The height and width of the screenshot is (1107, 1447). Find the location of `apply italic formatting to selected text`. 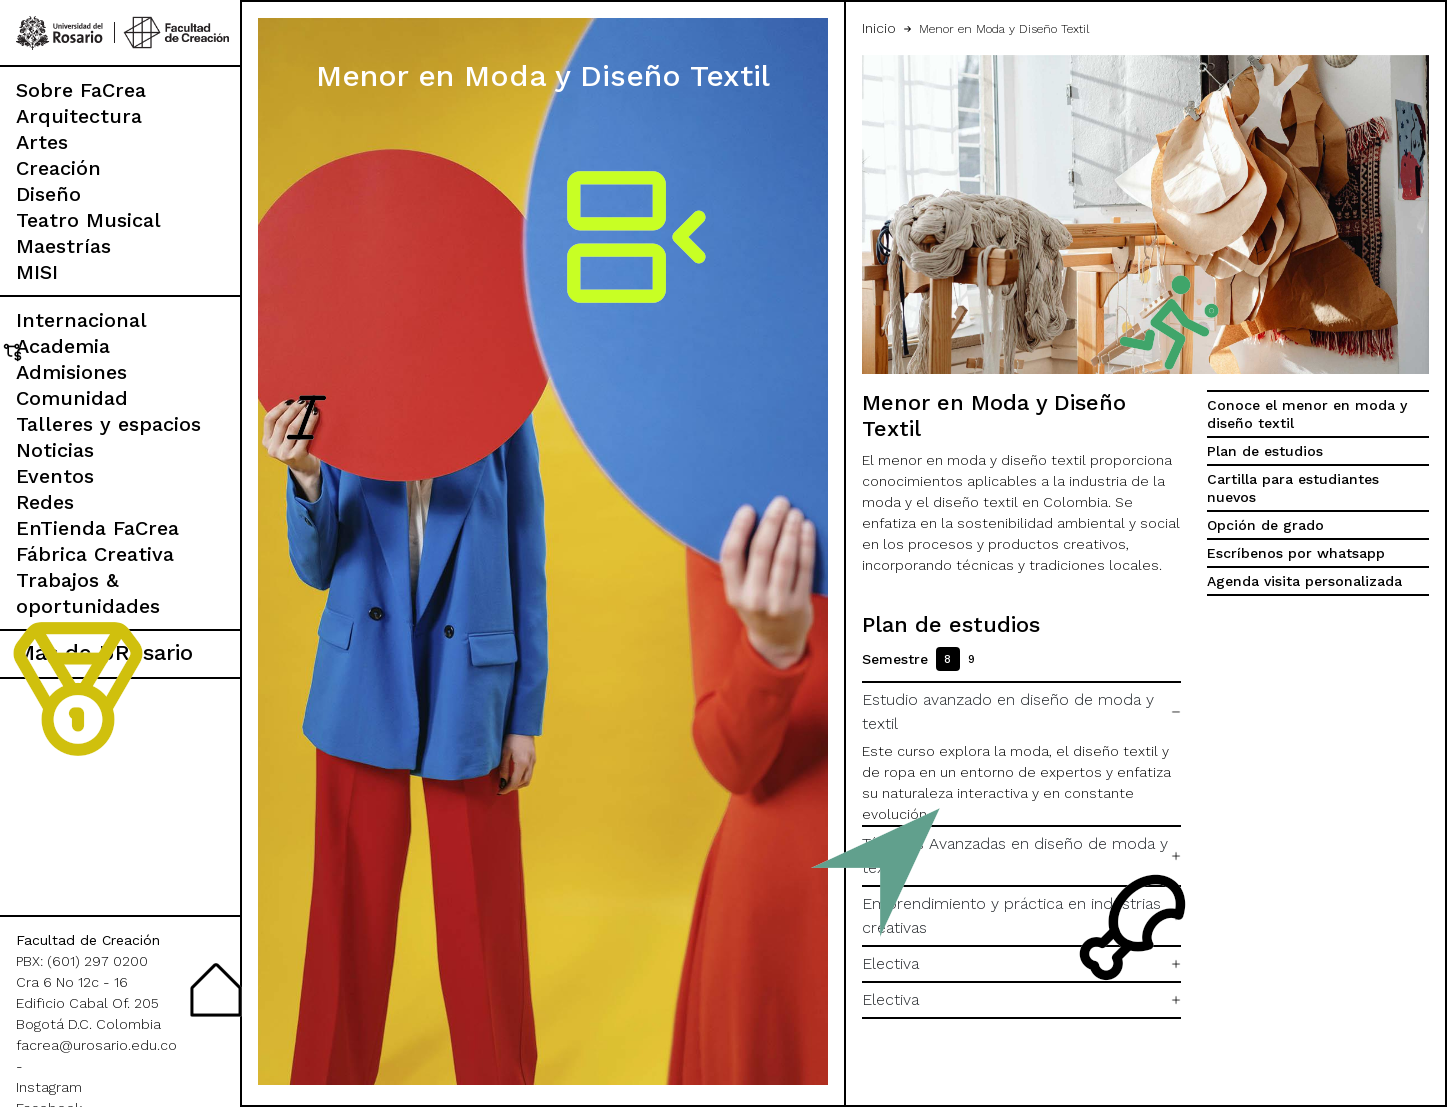

apply italic formatting to selected text is located at coordinates (306, 417).